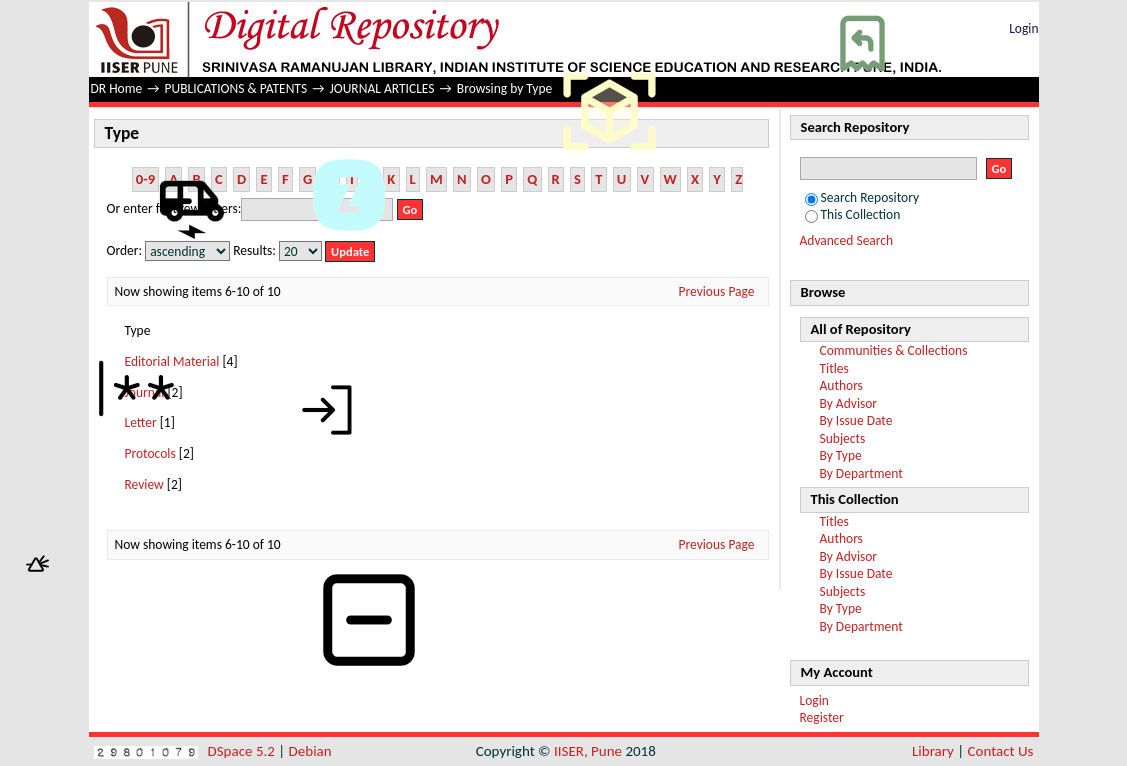  Describe the element at coordinates (37, 563) in the screenshot. I see `toggle light refraction or prism effect` at that location.